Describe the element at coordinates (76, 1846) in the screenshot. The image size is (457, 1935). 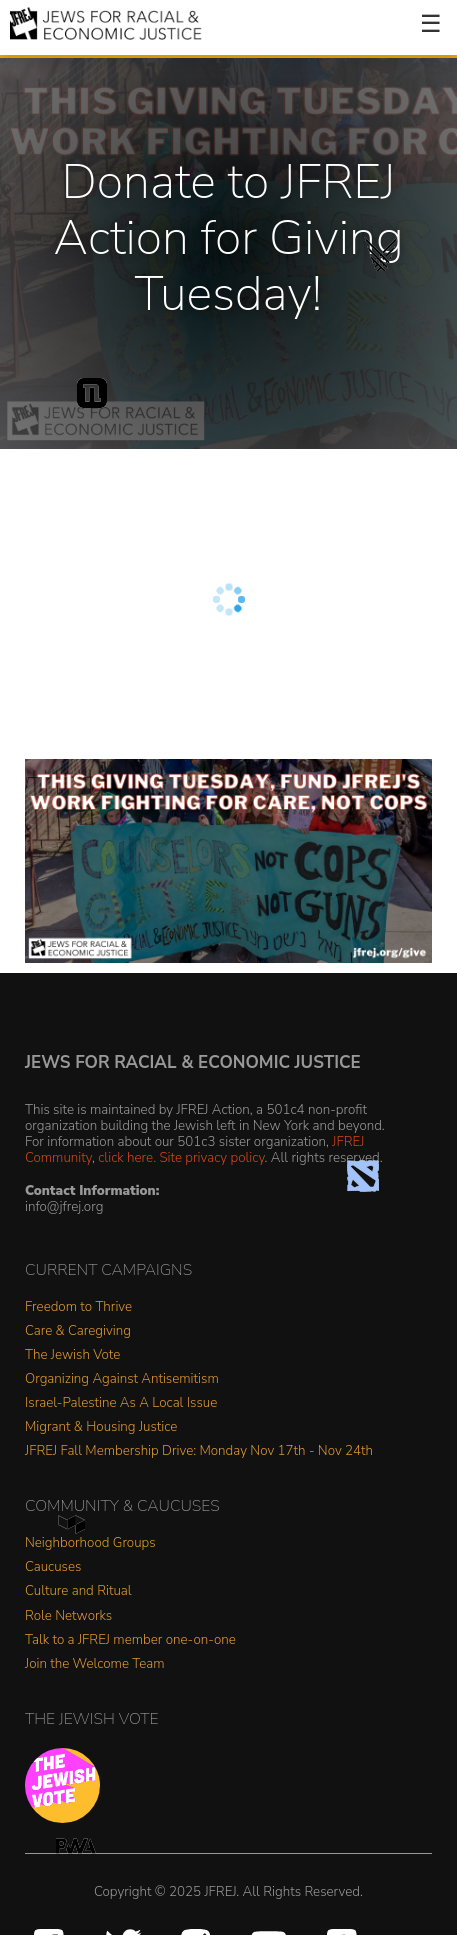
I see `progressive web app logo` at that location.